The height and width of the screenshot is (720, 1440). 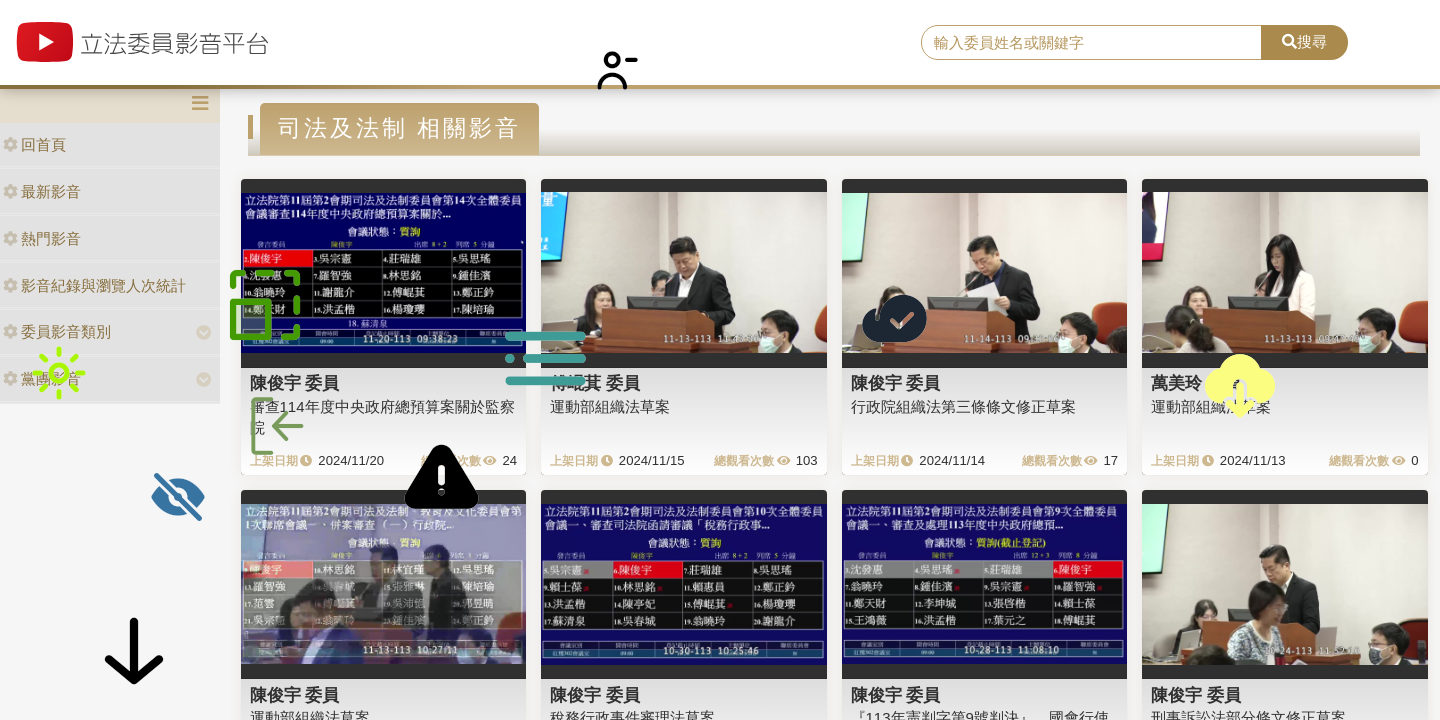 What do you see at coordinates (265, 305) in the screenshot?
I see `resize an element or window` at bounding box center [265, 305].